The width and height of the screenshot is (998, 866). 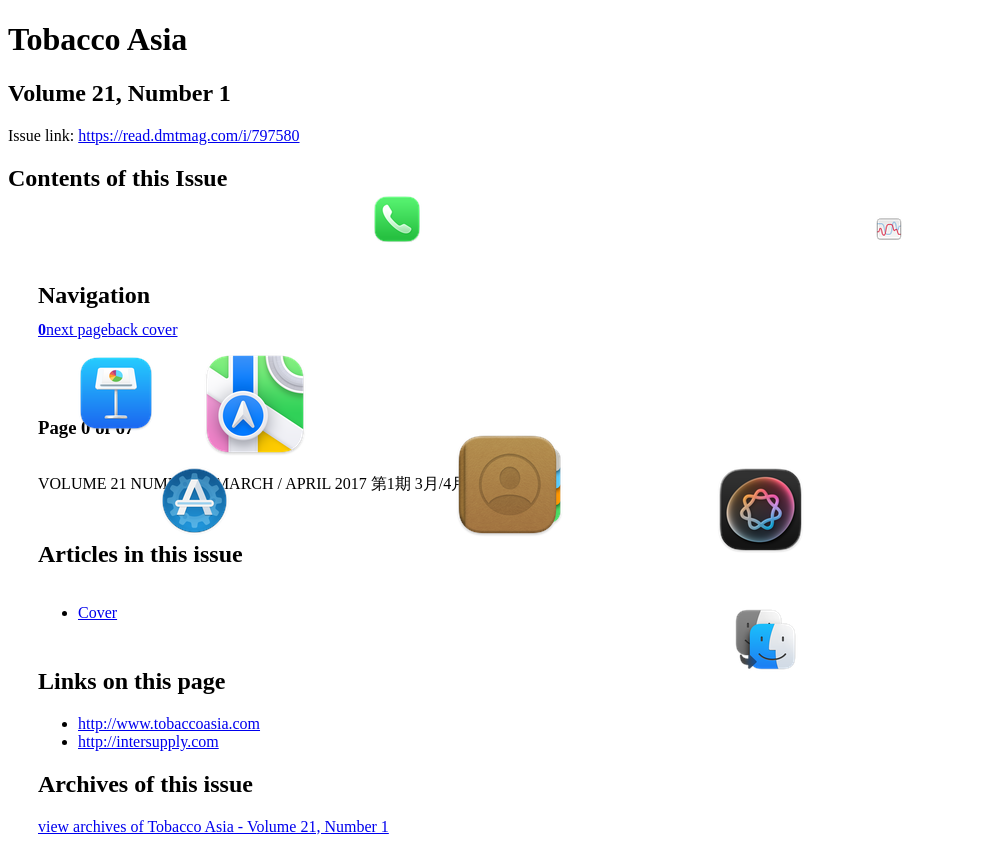 What do you see at coordinates (507, 484) in the screenshot?
I see `open the contacts app` at bounding box center [507, 484].